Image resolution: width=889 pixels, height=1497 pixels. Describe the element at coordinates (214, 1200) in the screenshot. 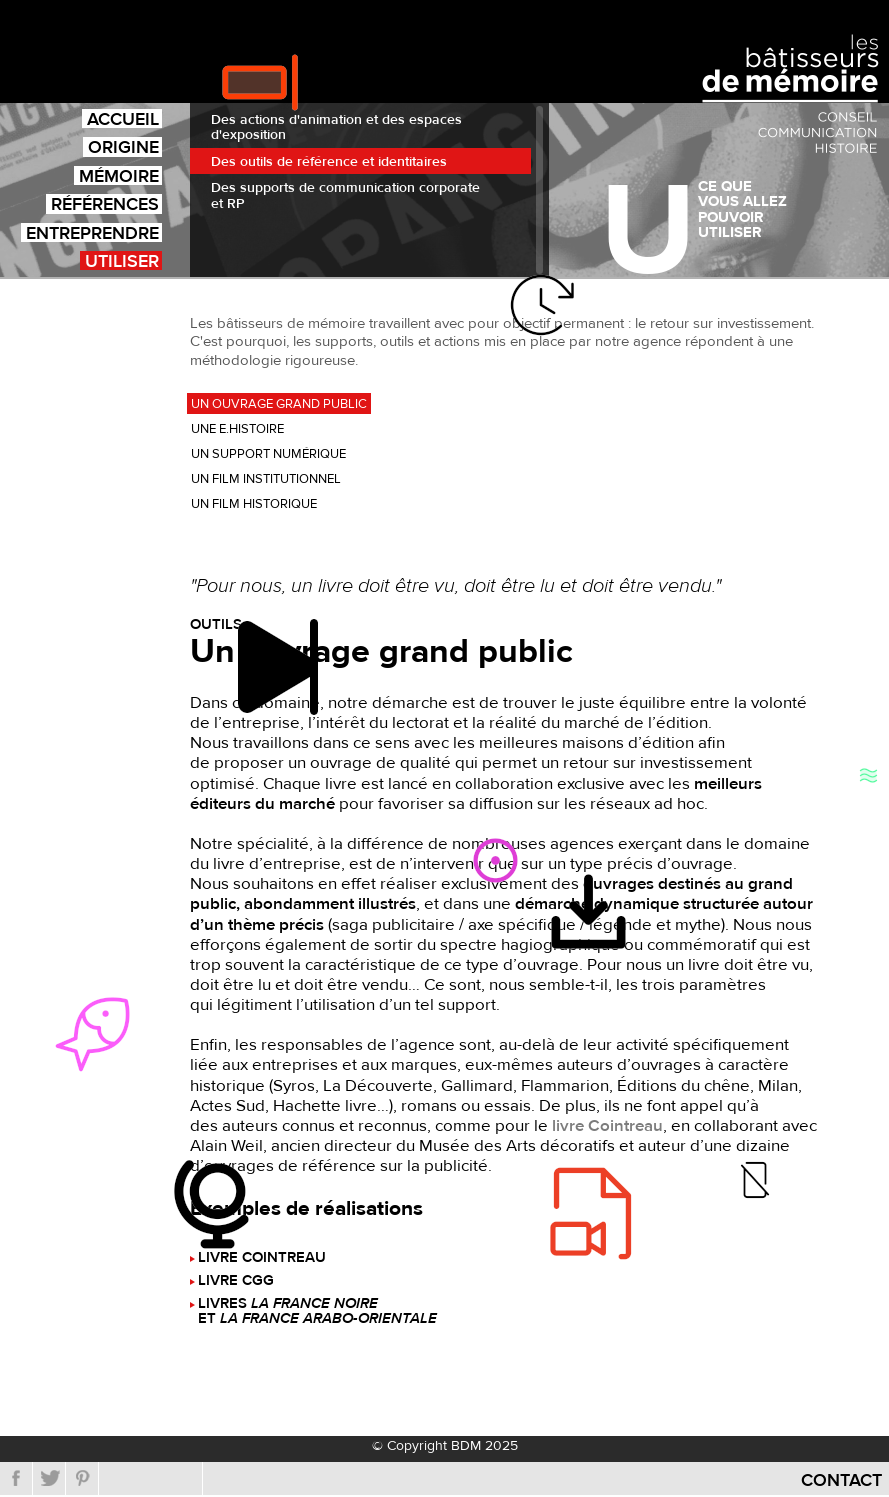

I see `access global or international settings` at that location.